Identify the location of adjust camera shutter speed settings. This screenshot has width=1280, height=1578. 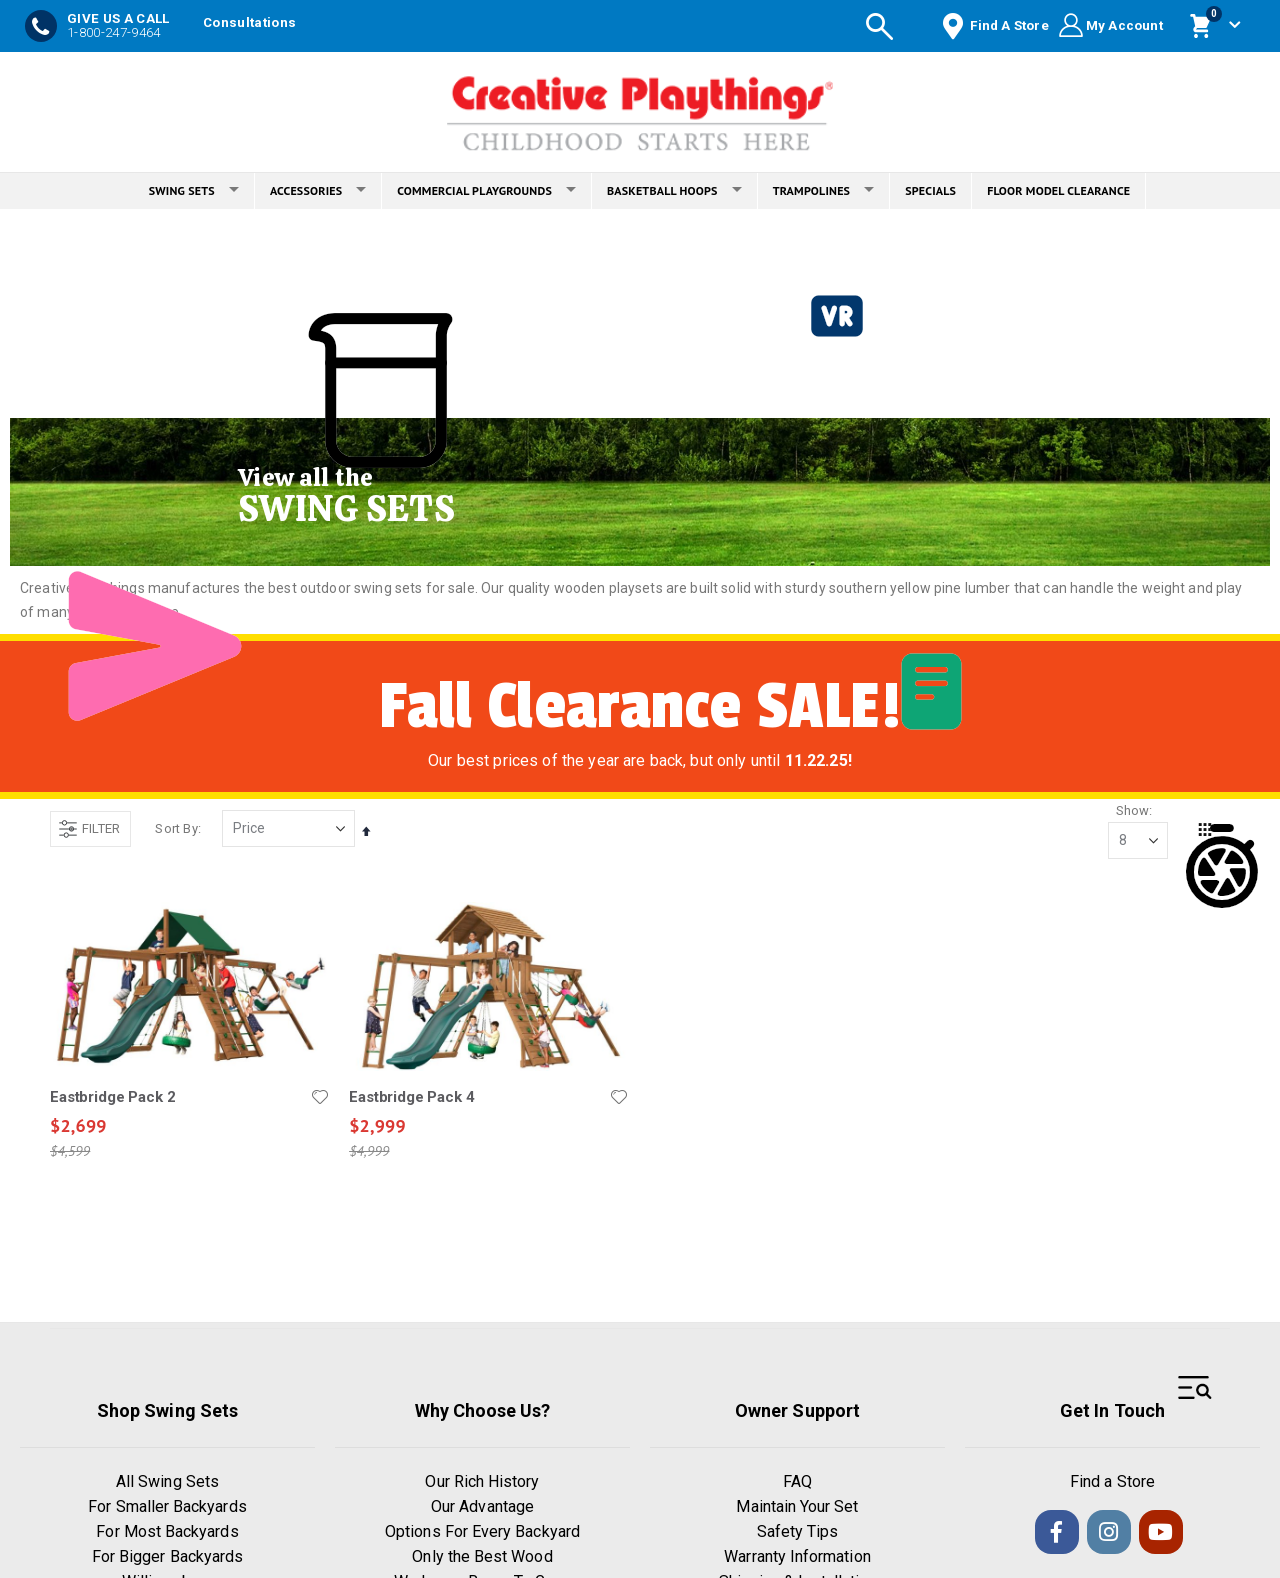
(1222, 868).